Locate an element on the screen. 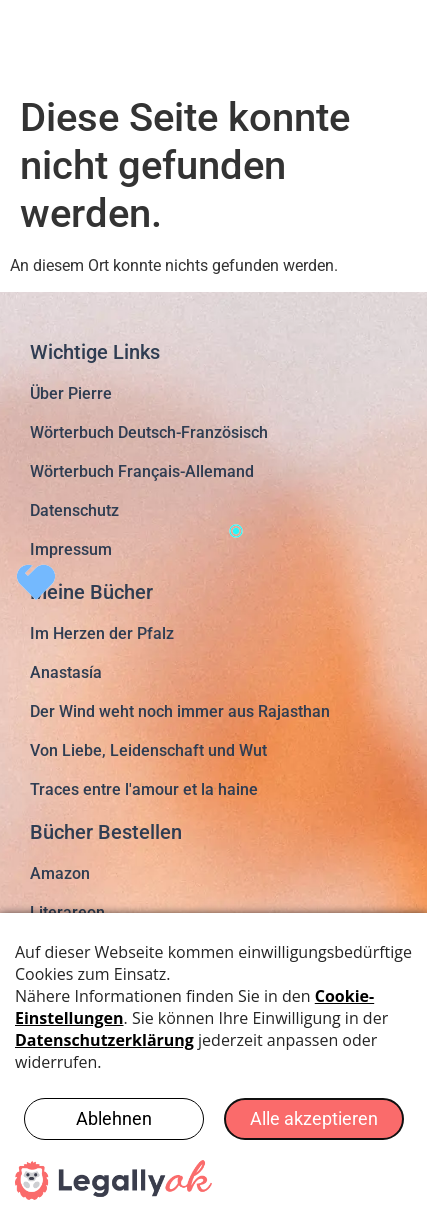 The height and width of the screenshot is (1215, 427). selected radio button option is located at coordinates (236, 531).